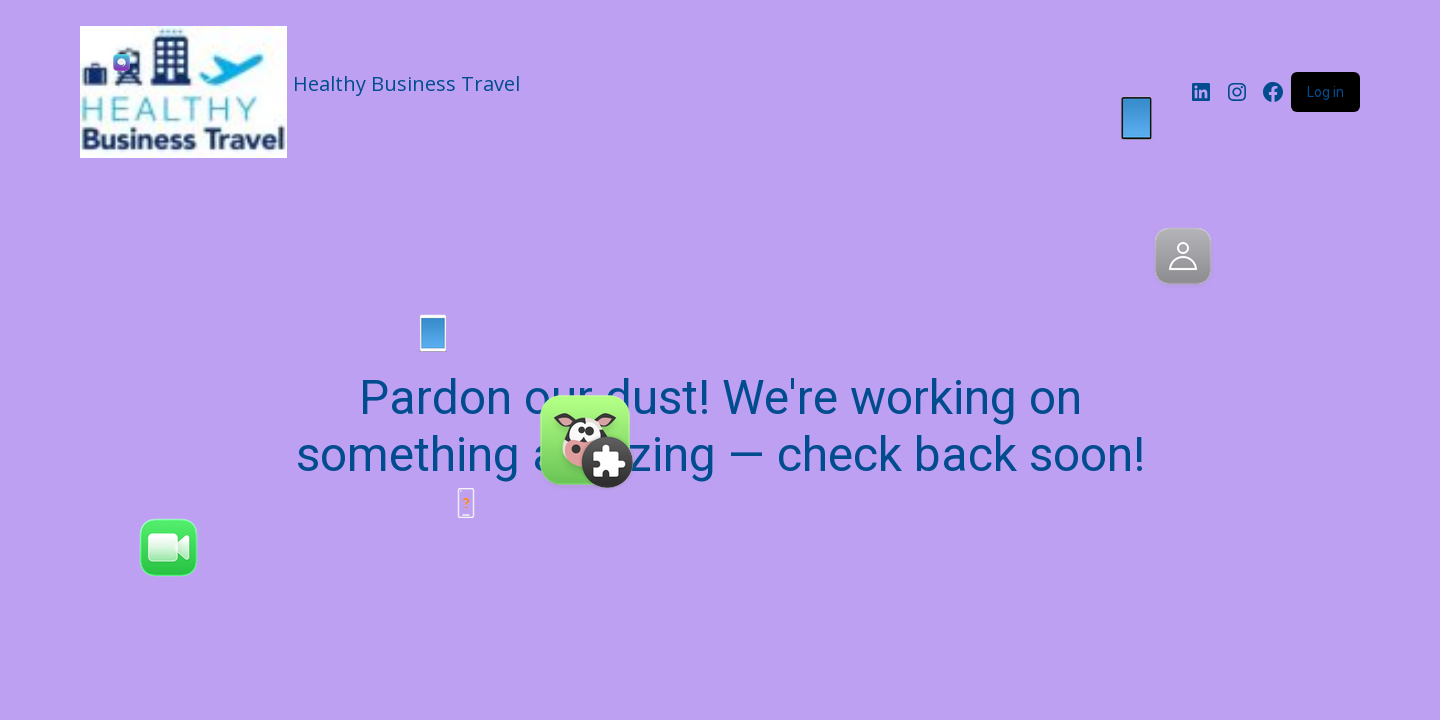 Image resolution: width=1440 pixels, height=720 pixels. What do you see at coordinates (433, 333) in the screenshot?
I see `iPad Pro 9.7" device with cellular connectivity` at bounding box center [433, 333].